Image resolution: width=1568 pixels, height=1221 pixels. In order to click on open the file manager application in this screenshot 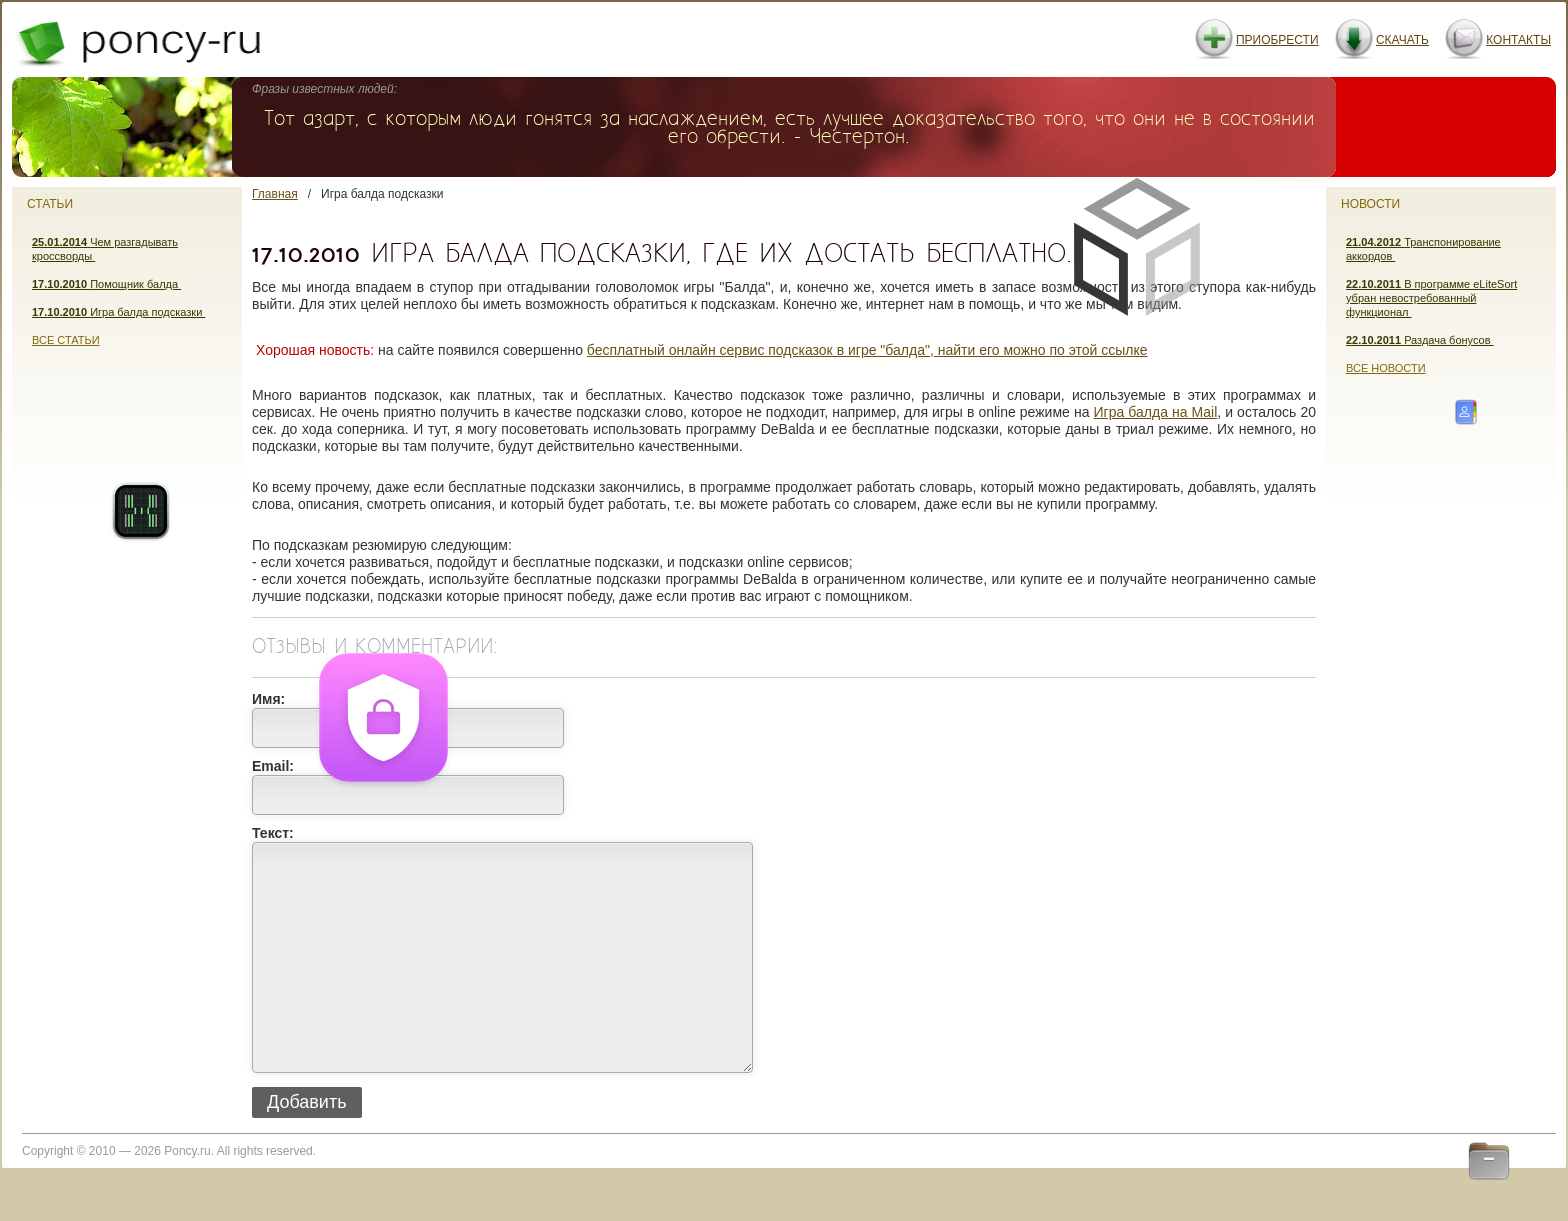, I will do `click(1489, 1161)`.